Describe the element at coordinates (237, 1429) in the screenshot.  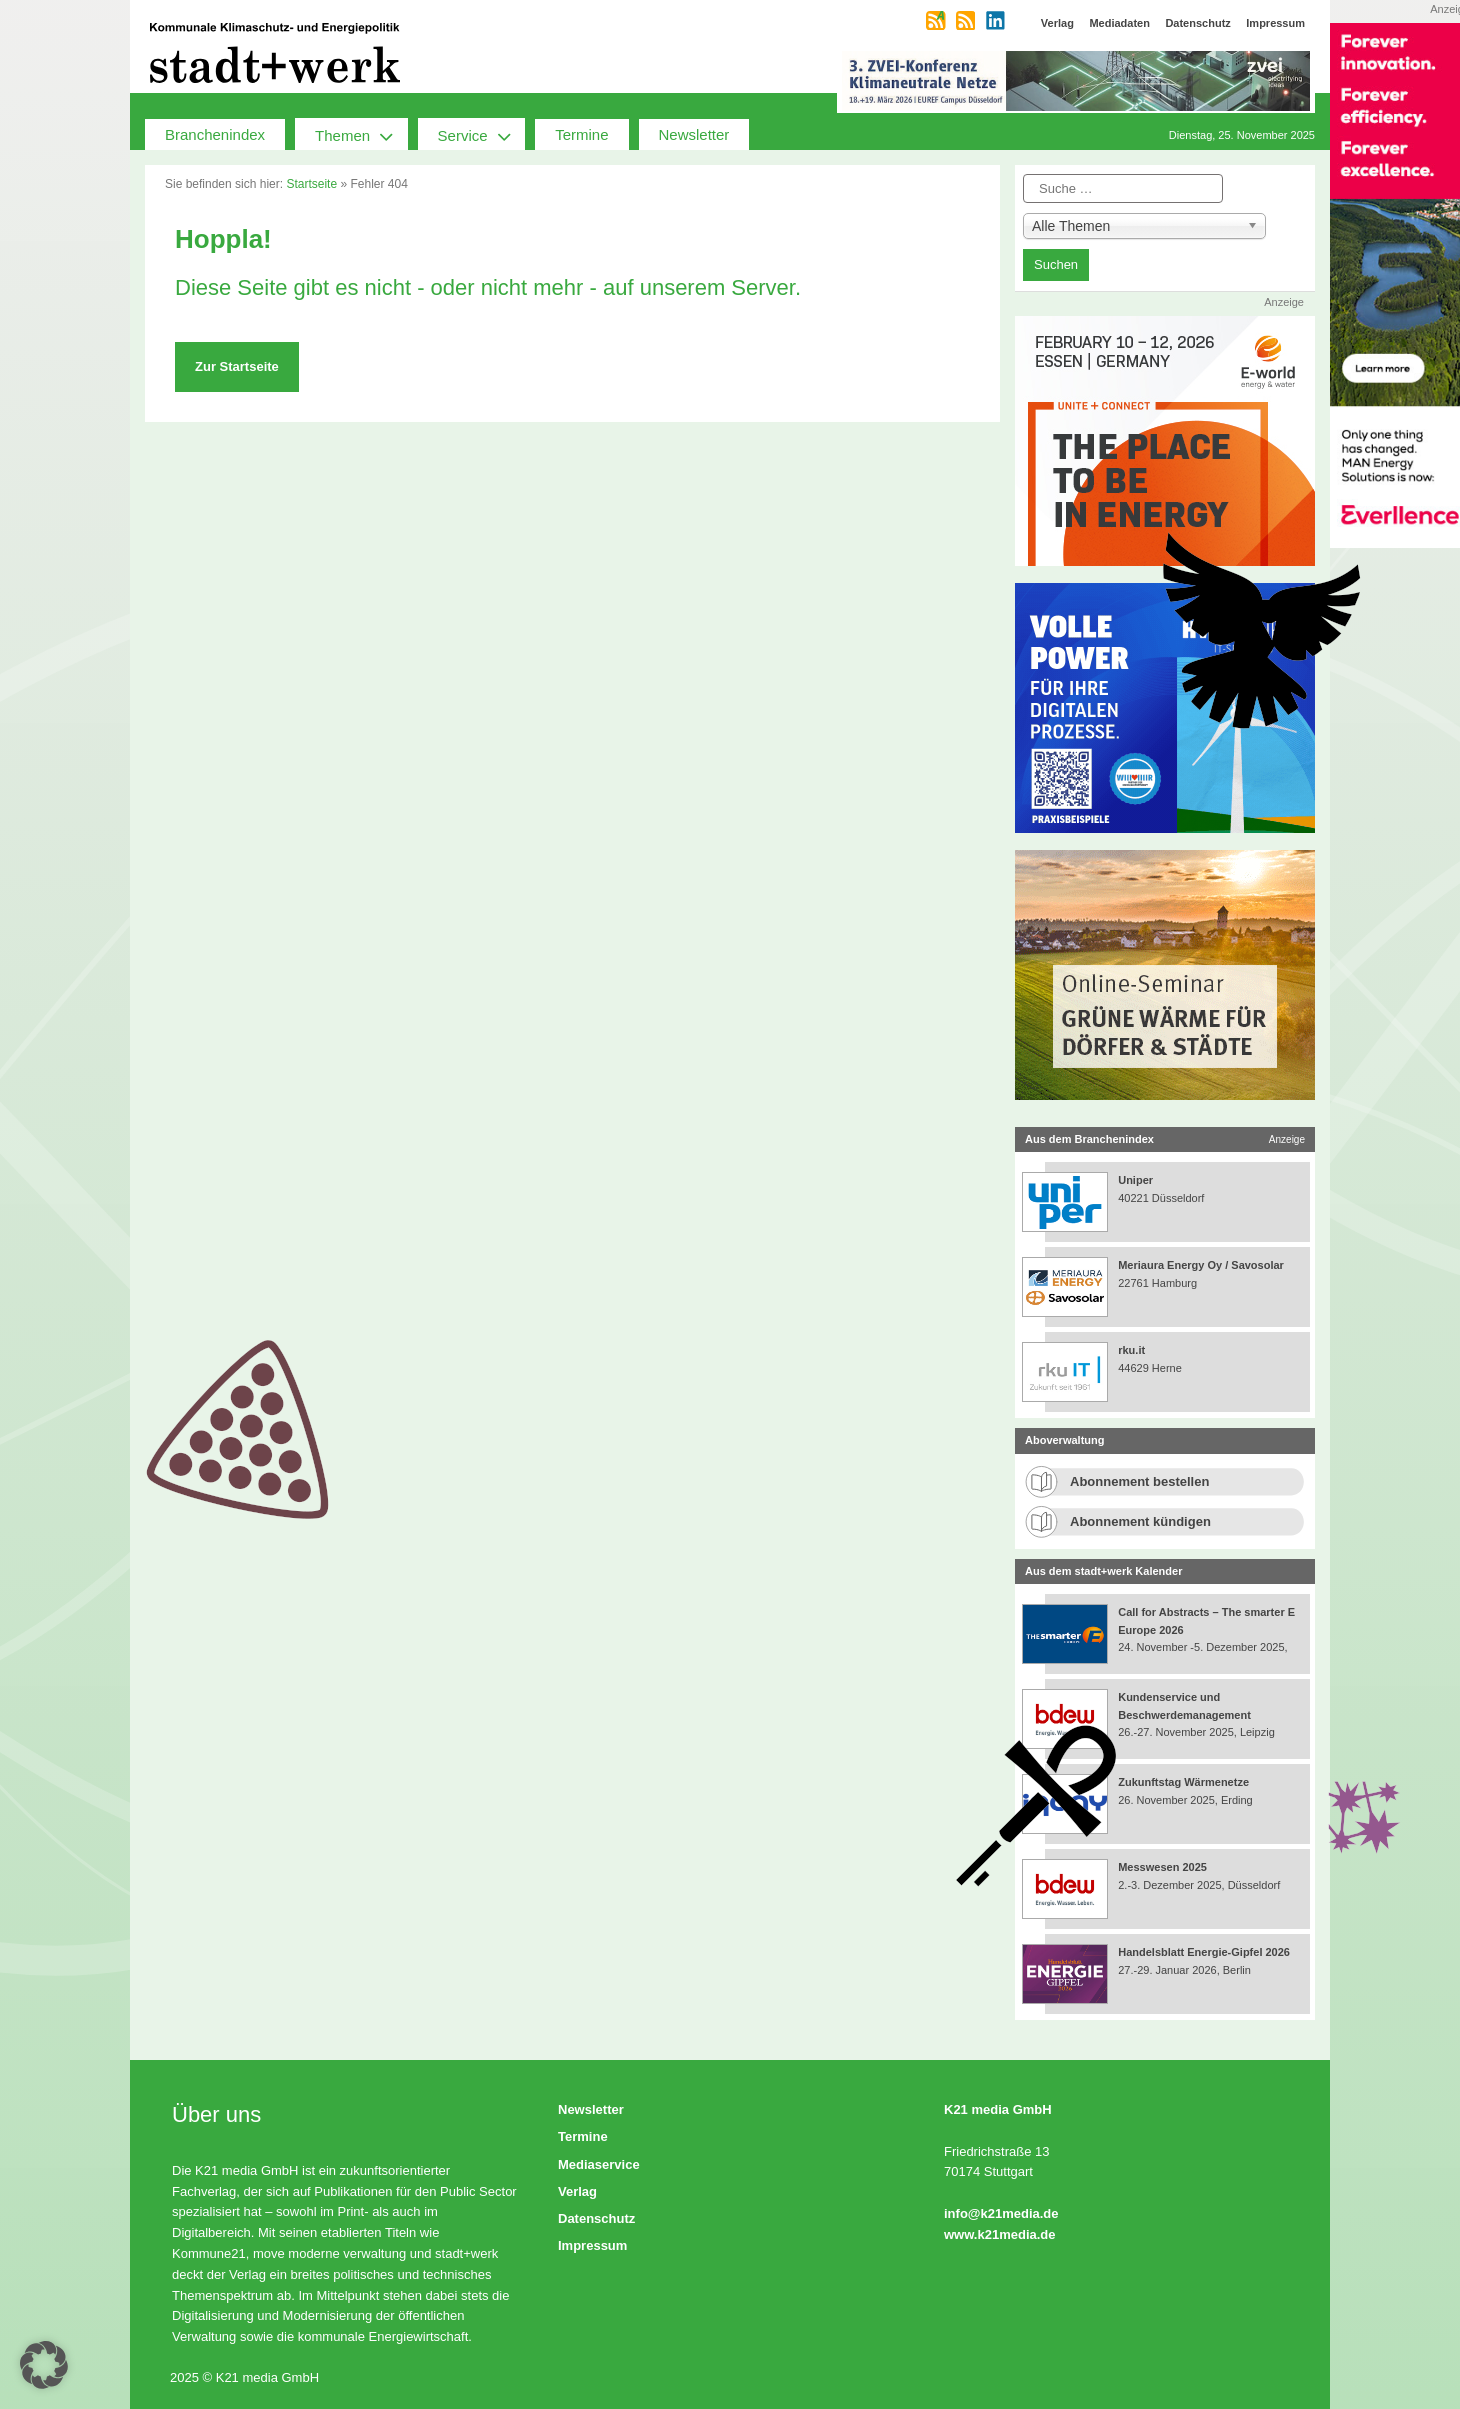
I see `start a new game of pool` at that location.